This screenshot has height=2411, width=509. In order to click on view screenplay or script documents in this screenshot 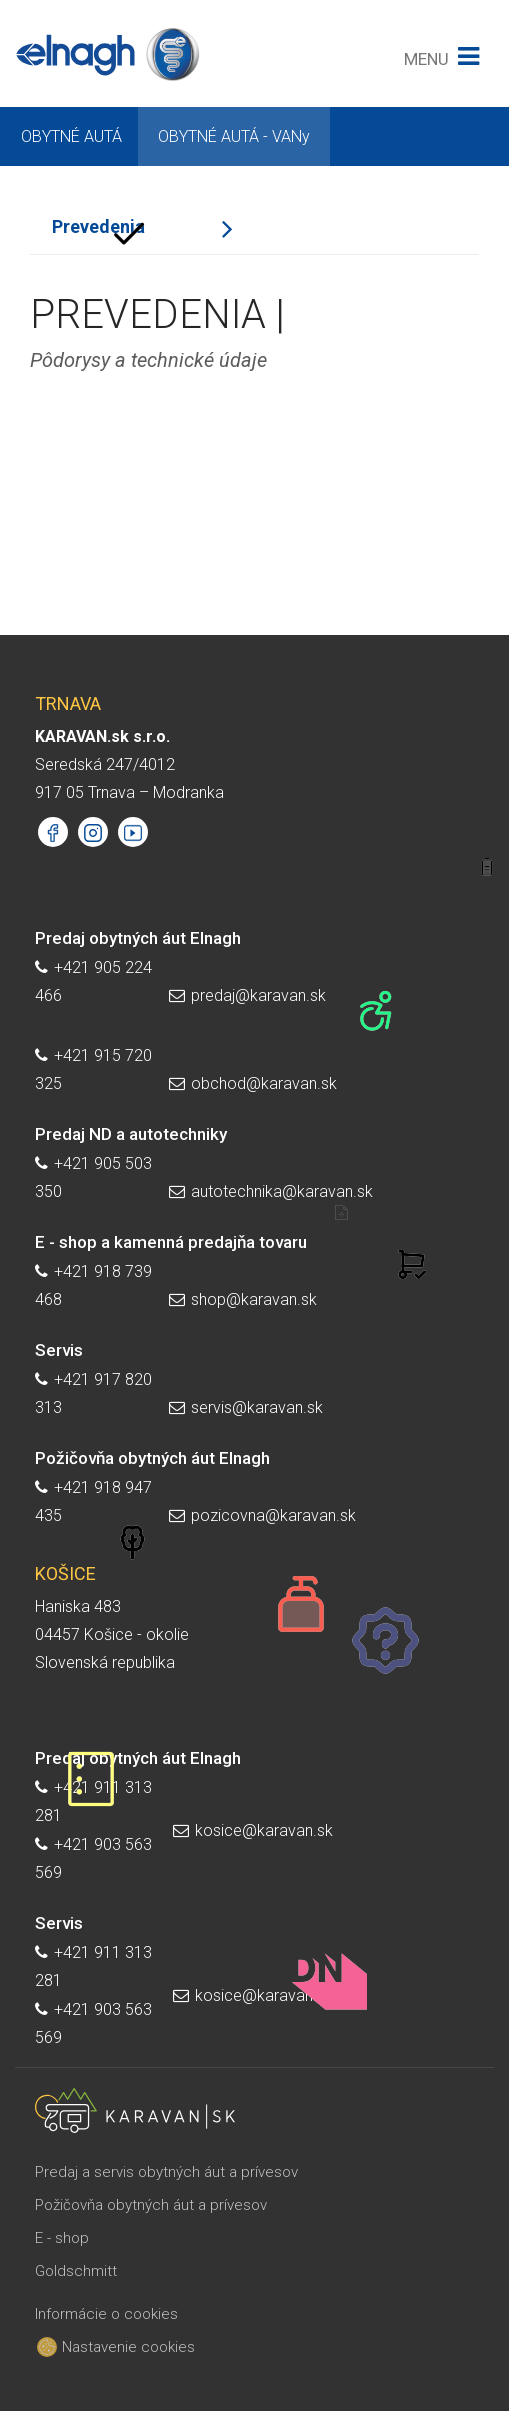, I will do `click(91, 1779)`.